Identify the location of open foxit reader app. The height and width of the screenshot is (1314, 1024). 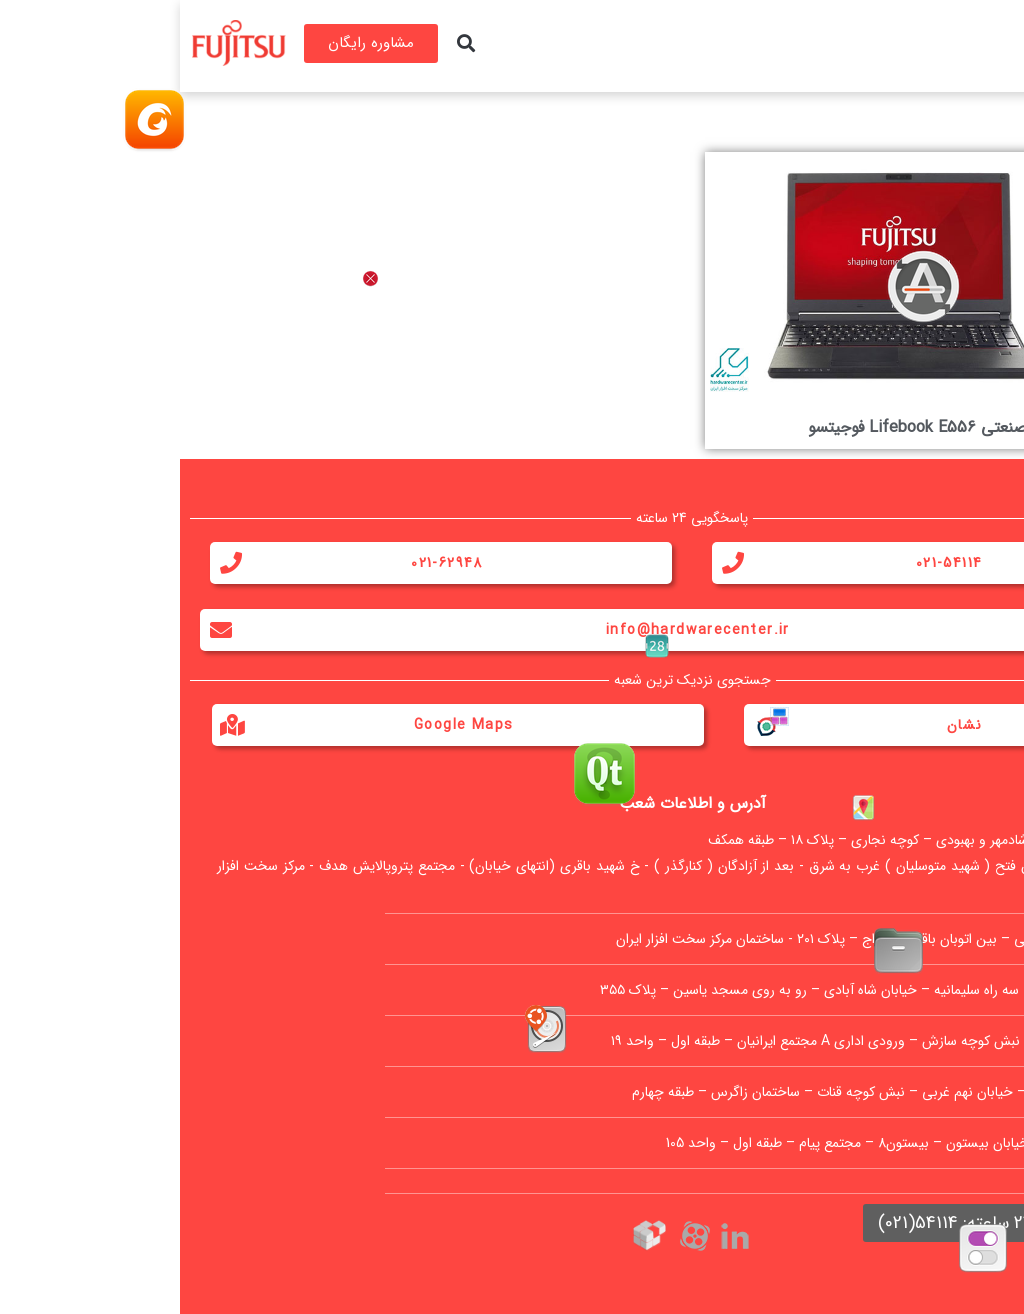
(154, 119).